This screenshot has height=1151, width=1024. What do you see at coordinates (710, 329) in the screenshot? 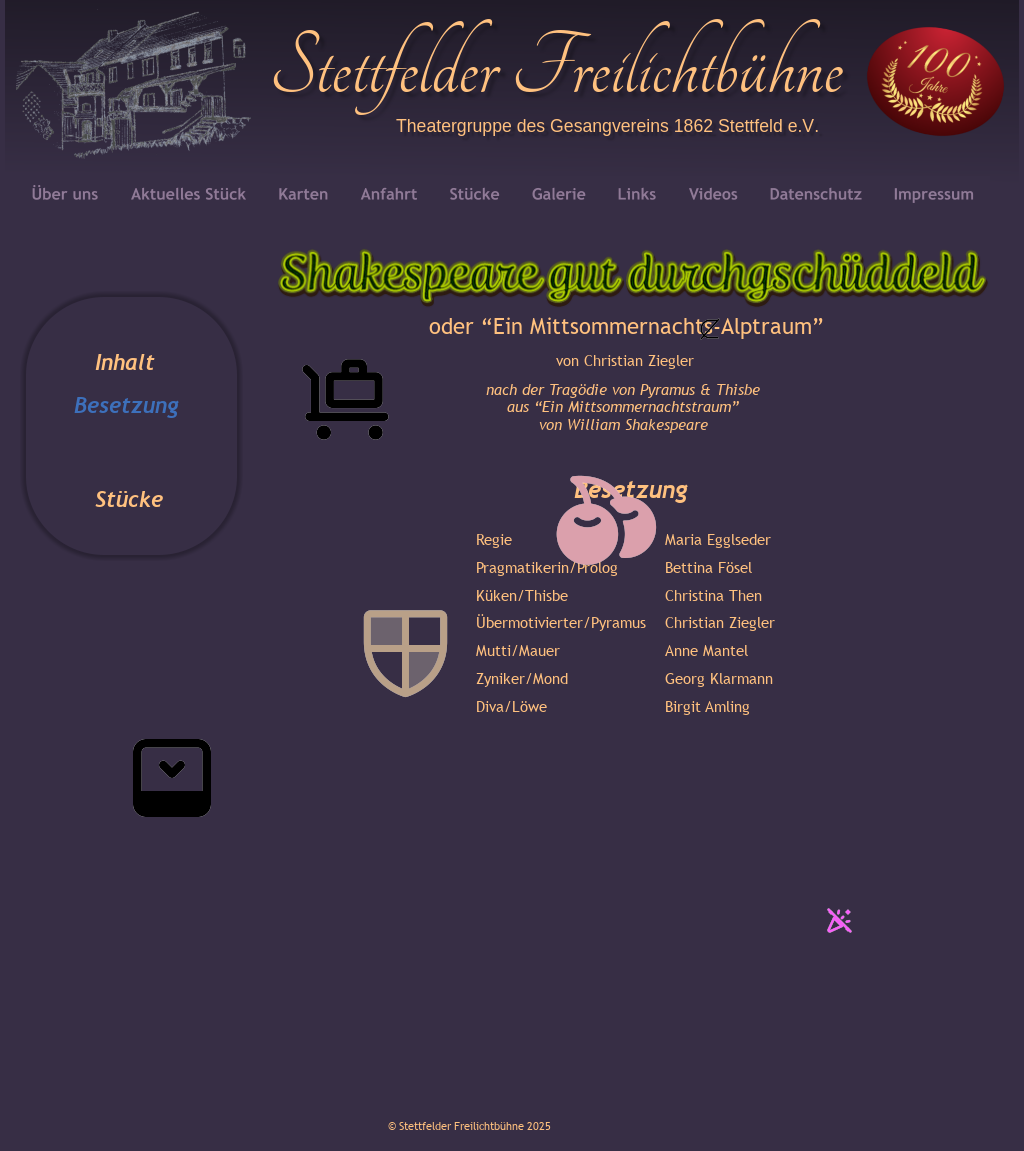
I see `indicates a set is not a subset of another in mathematical notation` at bounding box center [710, 329].